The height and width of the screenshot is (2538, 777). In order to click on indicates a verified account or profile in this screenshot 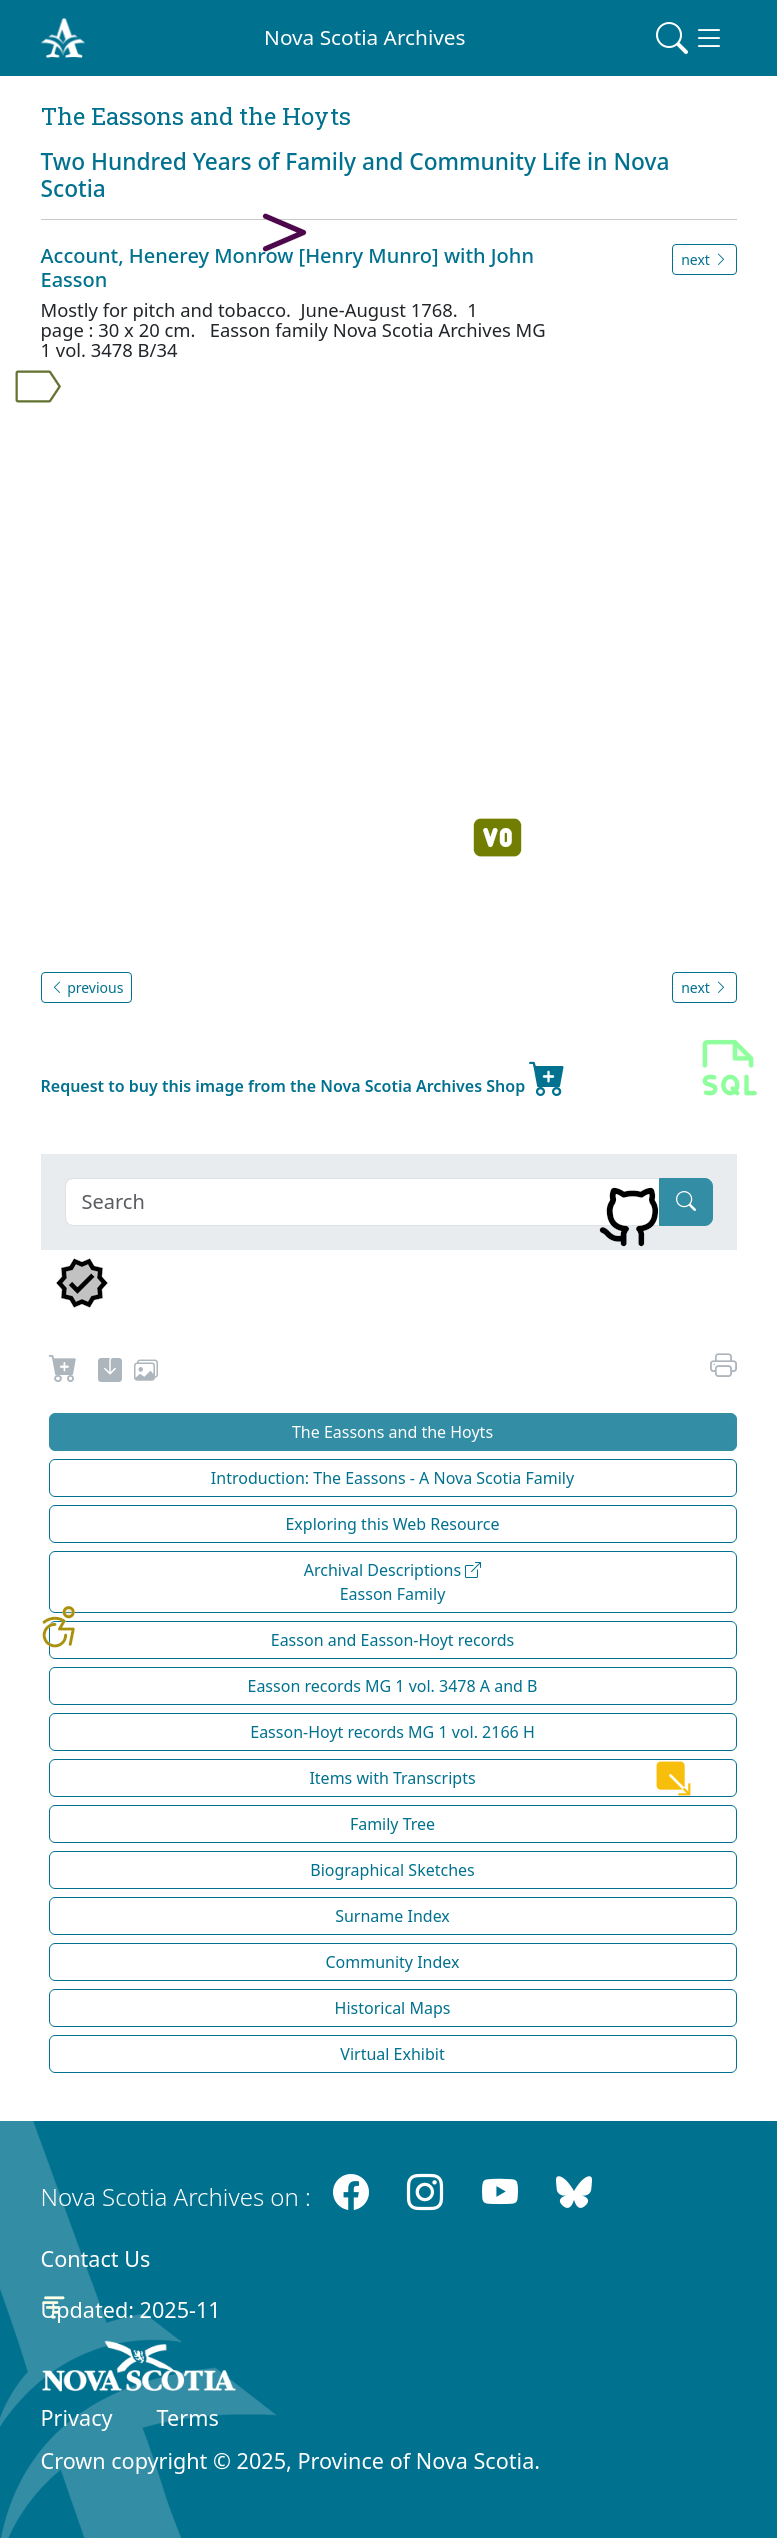, I will do `click(82, 1283)`.